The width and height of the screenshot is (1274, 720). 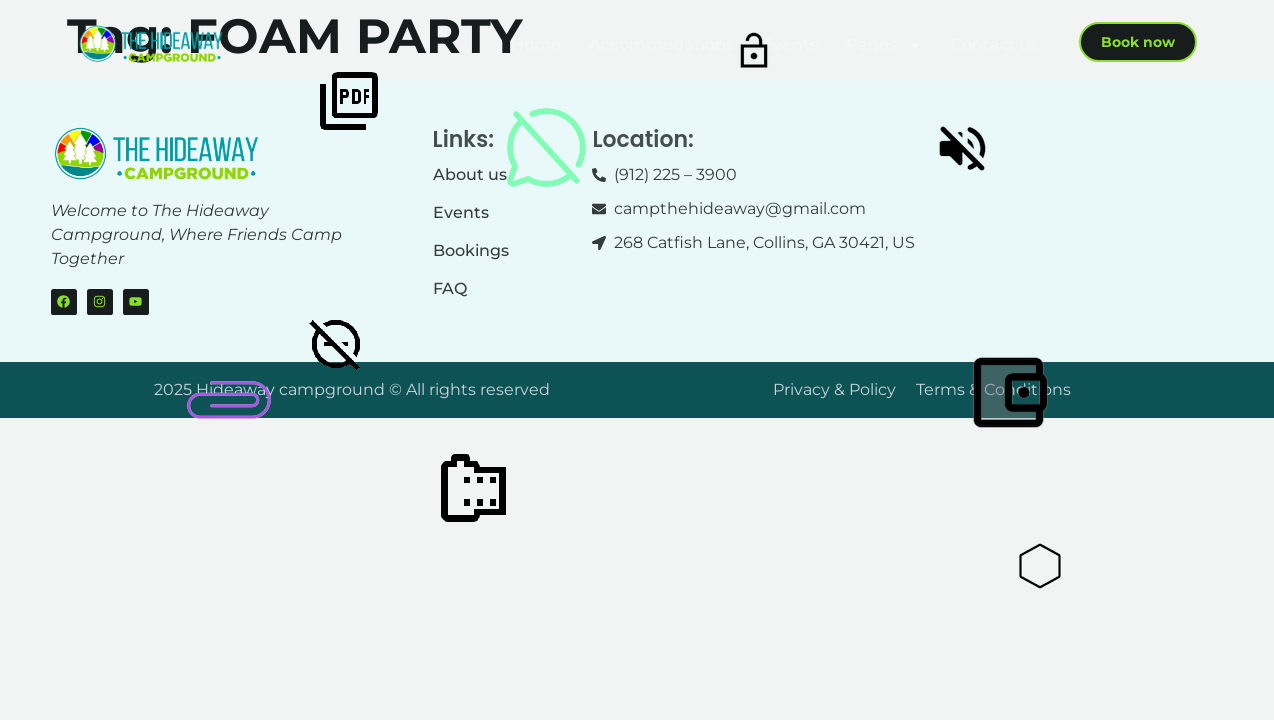 I want to click on view photos from camera roll, so click(x=473, y=489).